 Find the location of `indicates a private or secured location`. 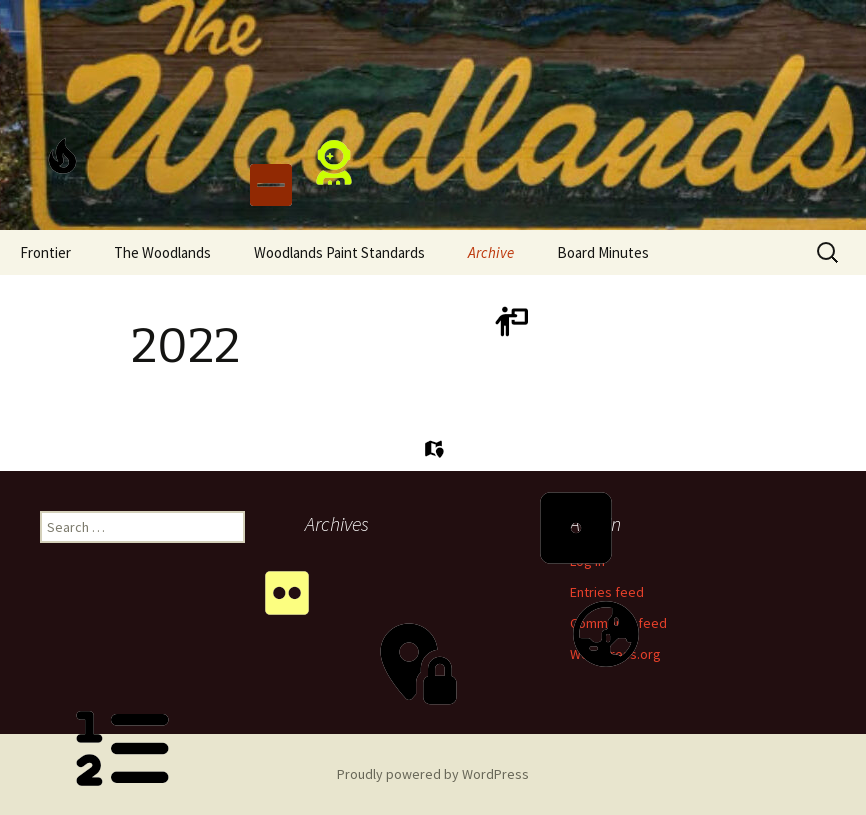

indicates a private or secured location is located at coordinates (418, 661).